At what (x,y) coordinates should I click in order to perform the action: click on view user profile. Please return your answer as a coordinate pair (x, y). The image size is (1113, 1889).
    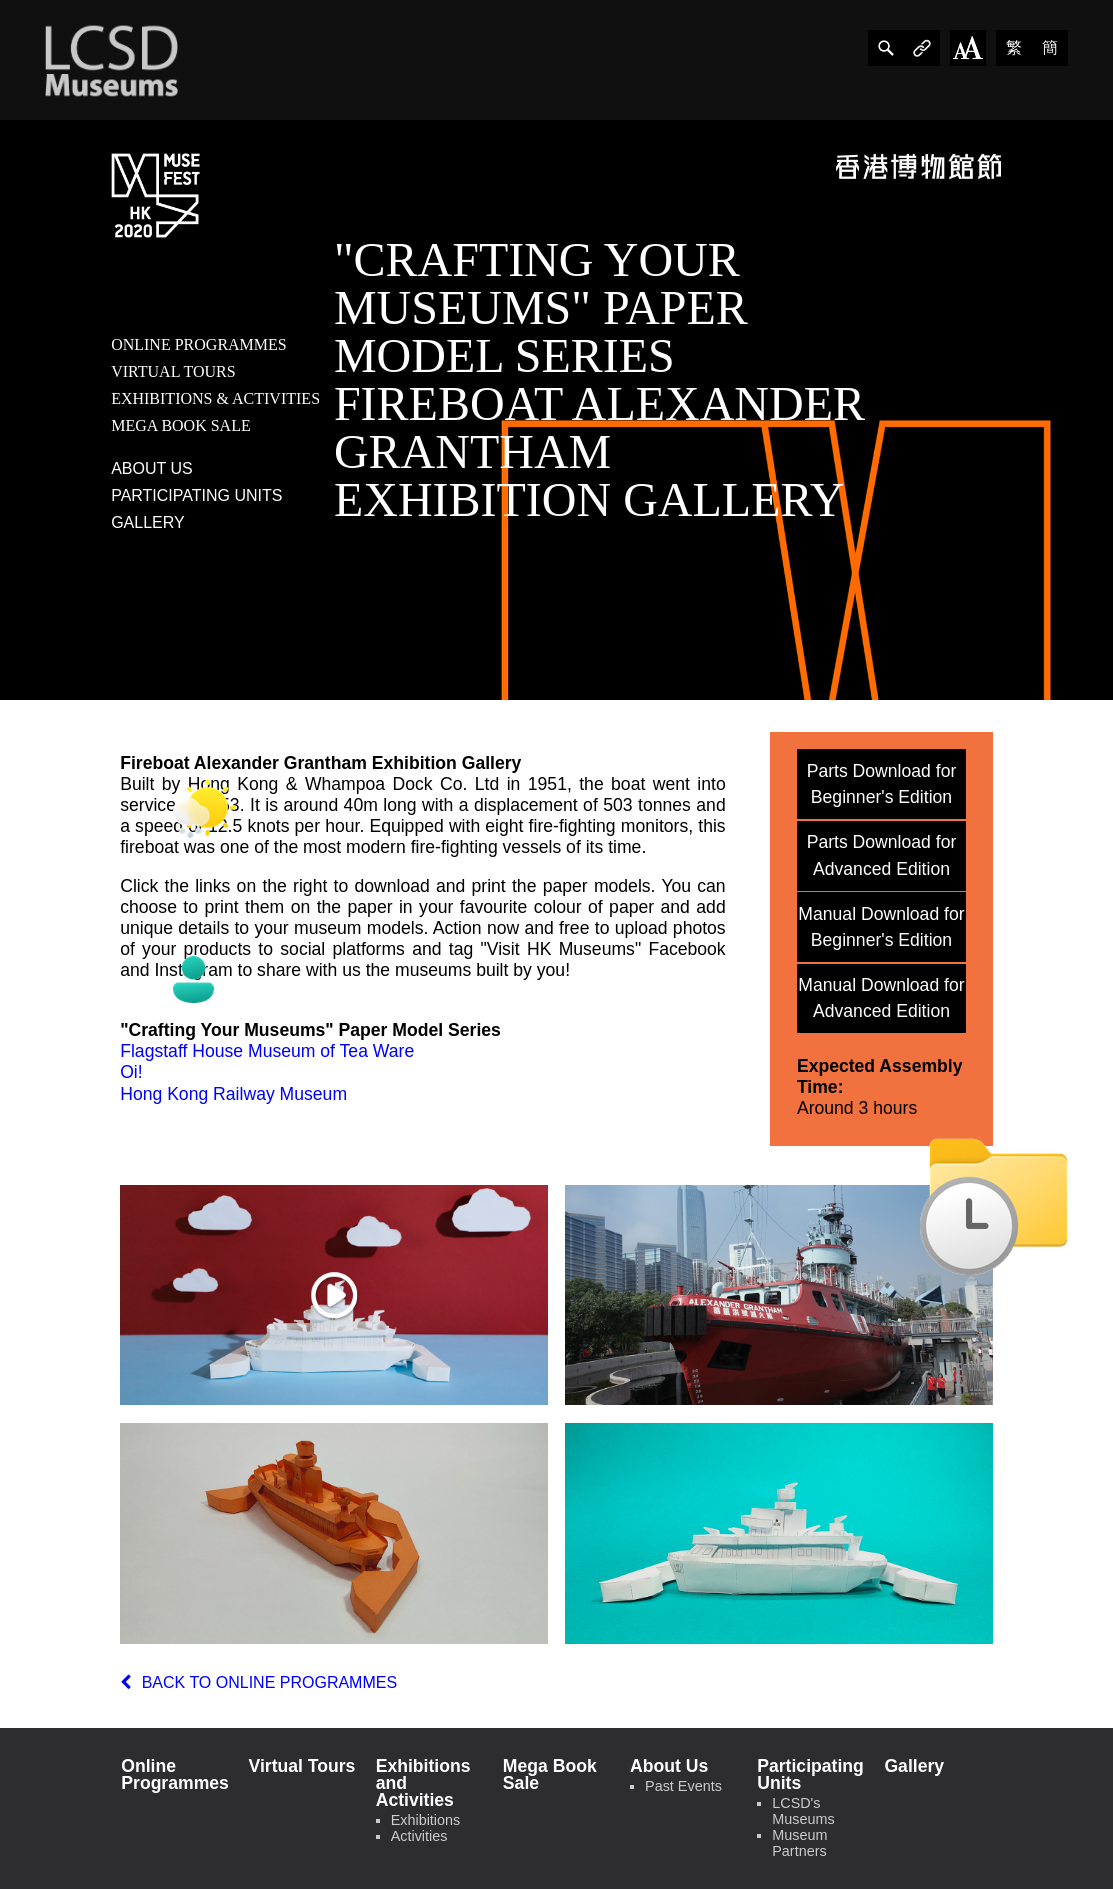
    Looking at the image, I should click on (193, 979).